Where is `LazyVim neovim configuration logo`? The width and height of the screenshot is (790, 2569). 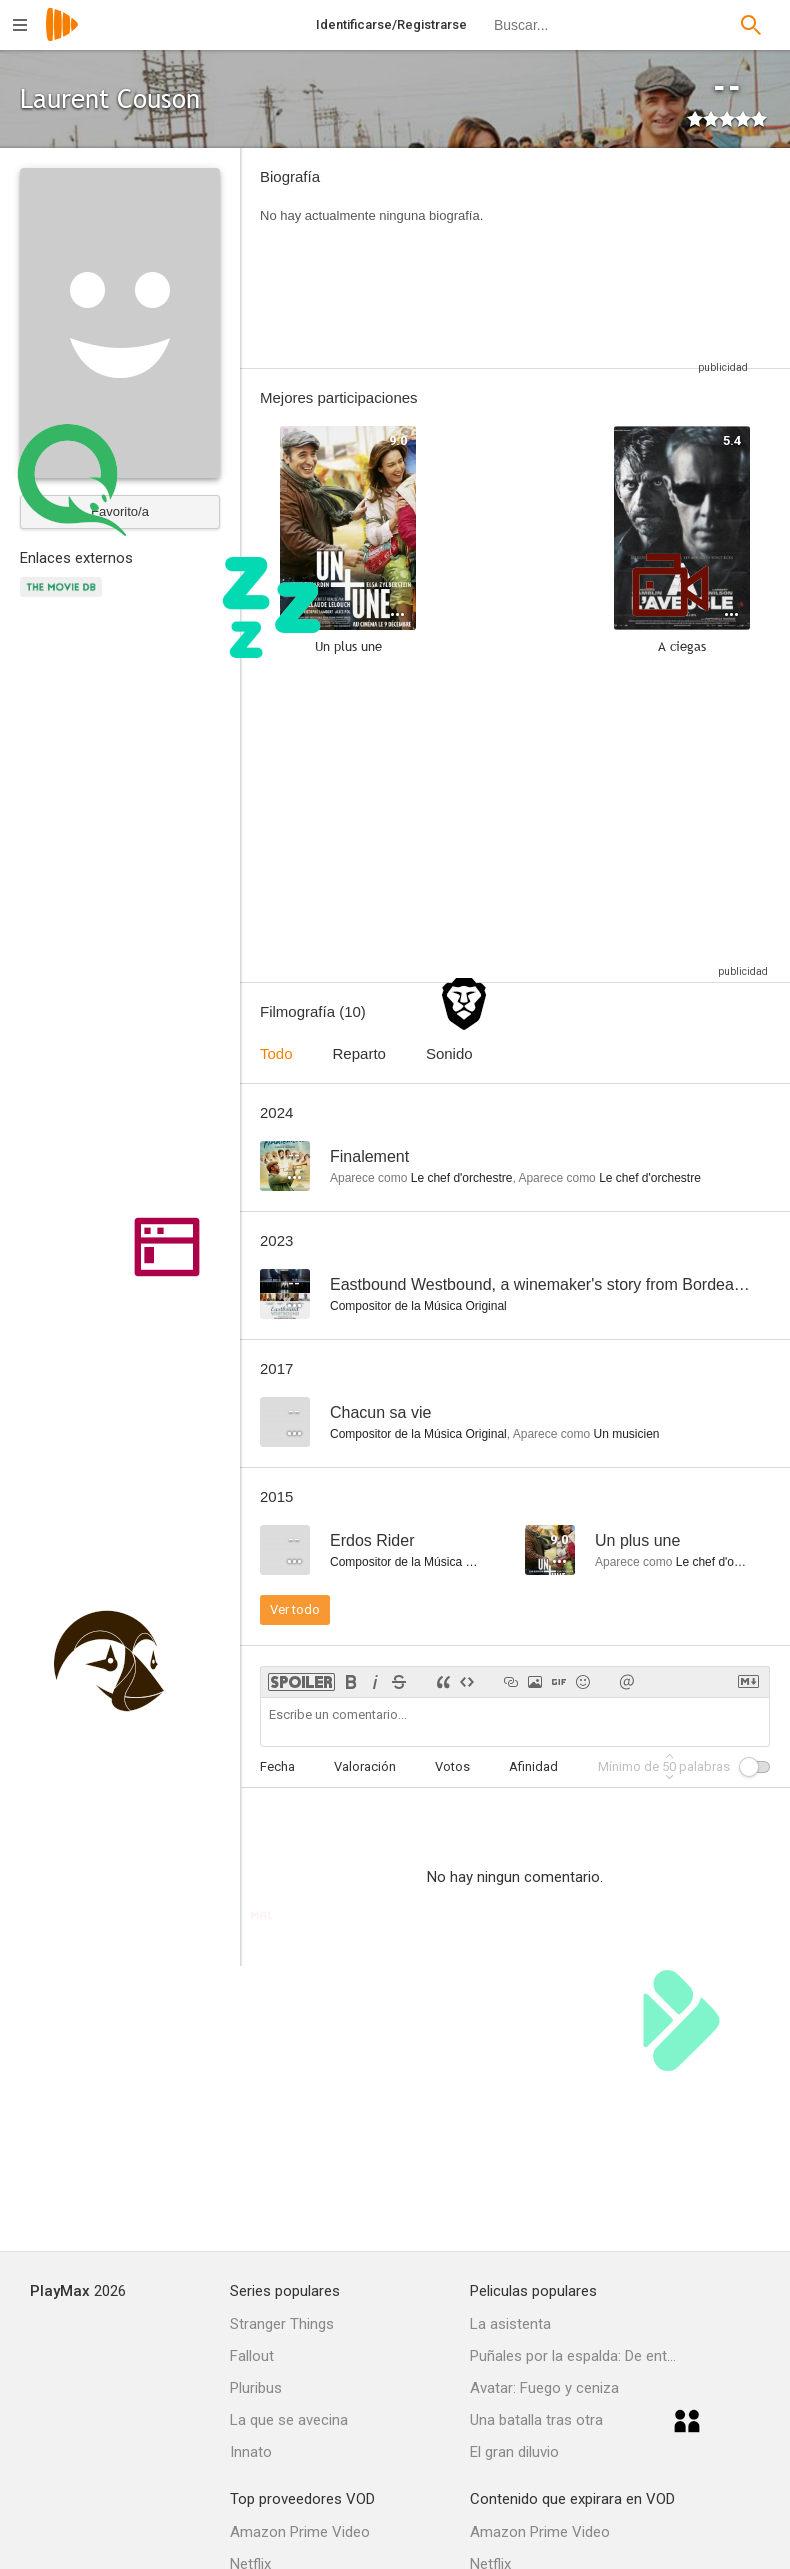 LazyVim neovim configuration logo is located at coordinates (271, 607).